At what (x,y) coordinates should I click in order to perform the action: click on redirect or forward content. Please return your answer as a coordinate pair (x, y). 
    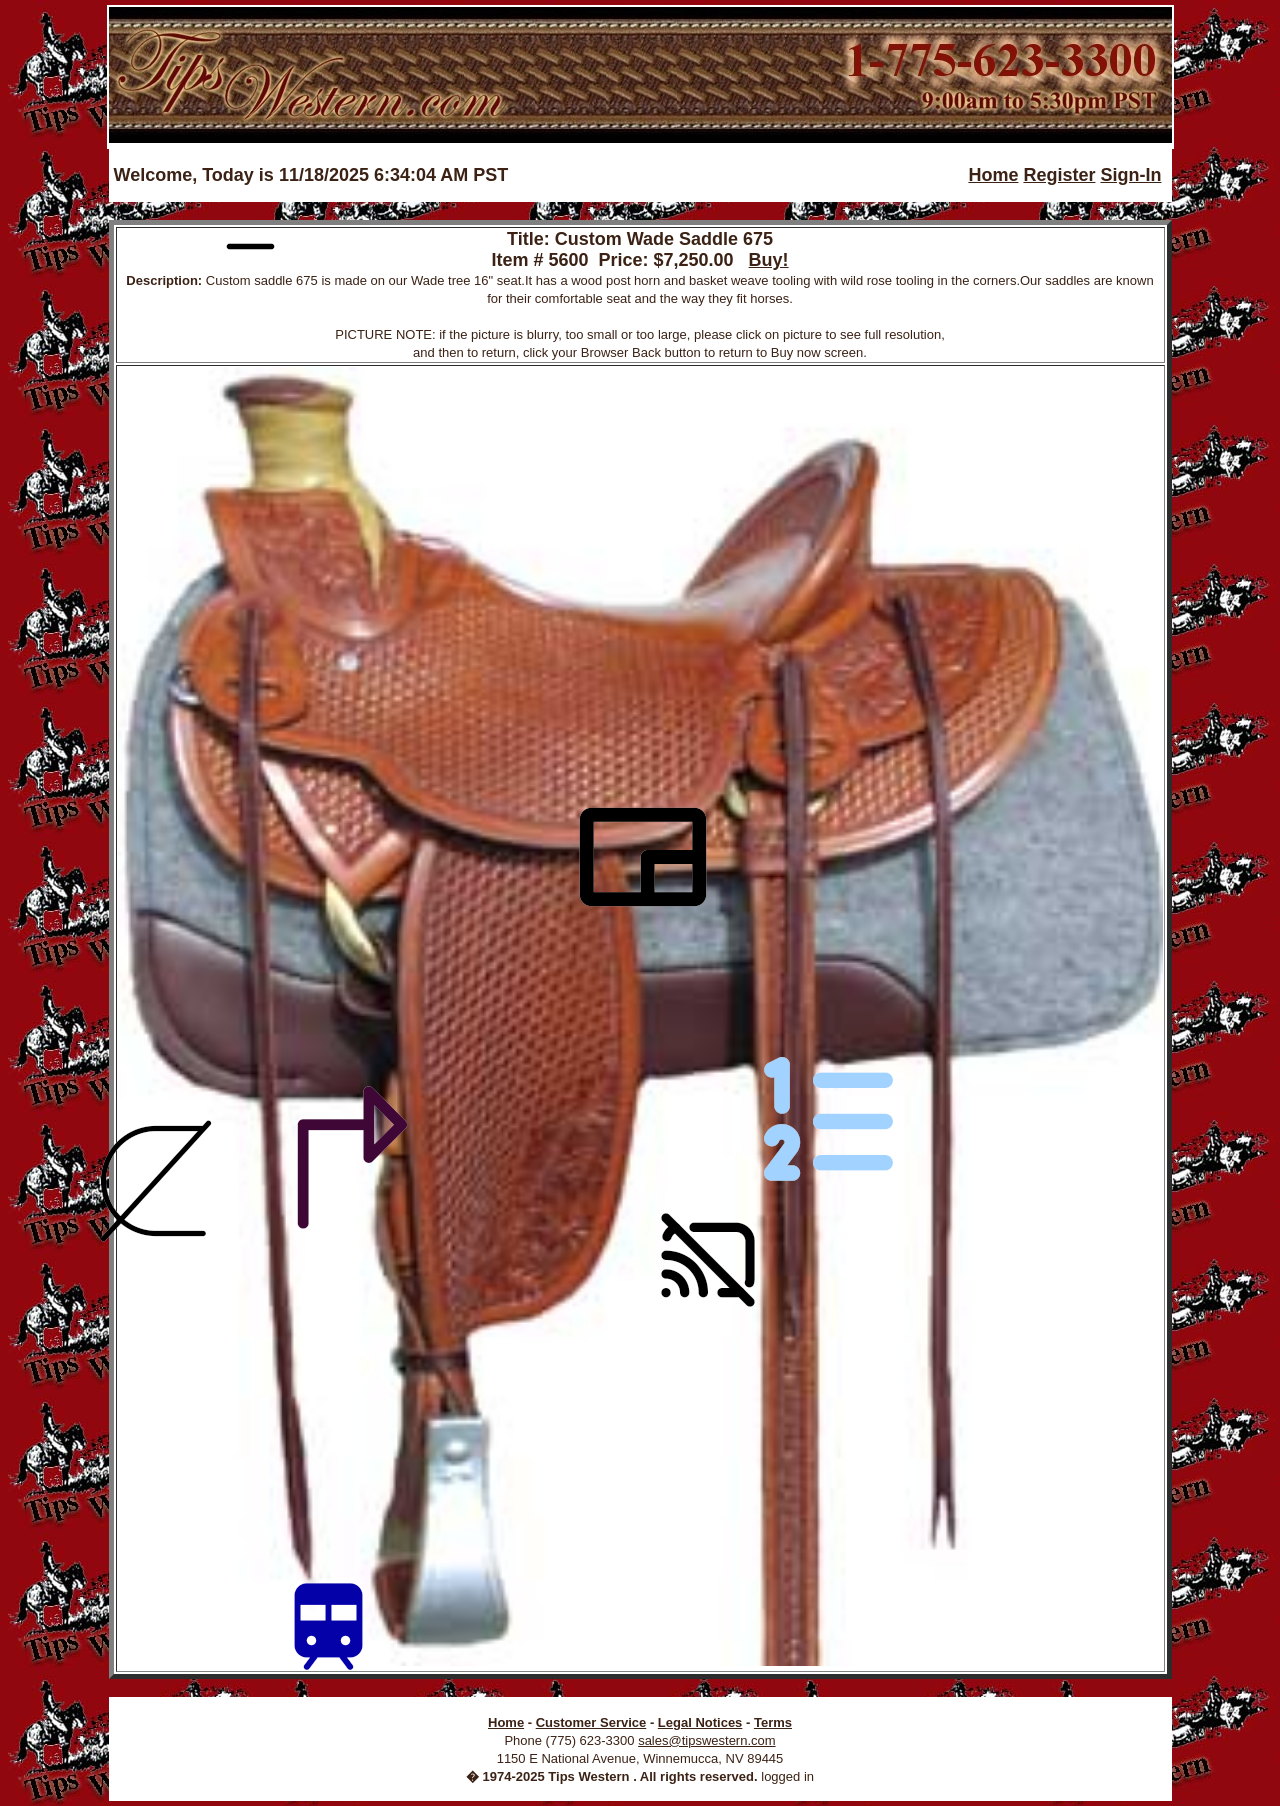
    Looking at the image, I should click on (341, 1157).